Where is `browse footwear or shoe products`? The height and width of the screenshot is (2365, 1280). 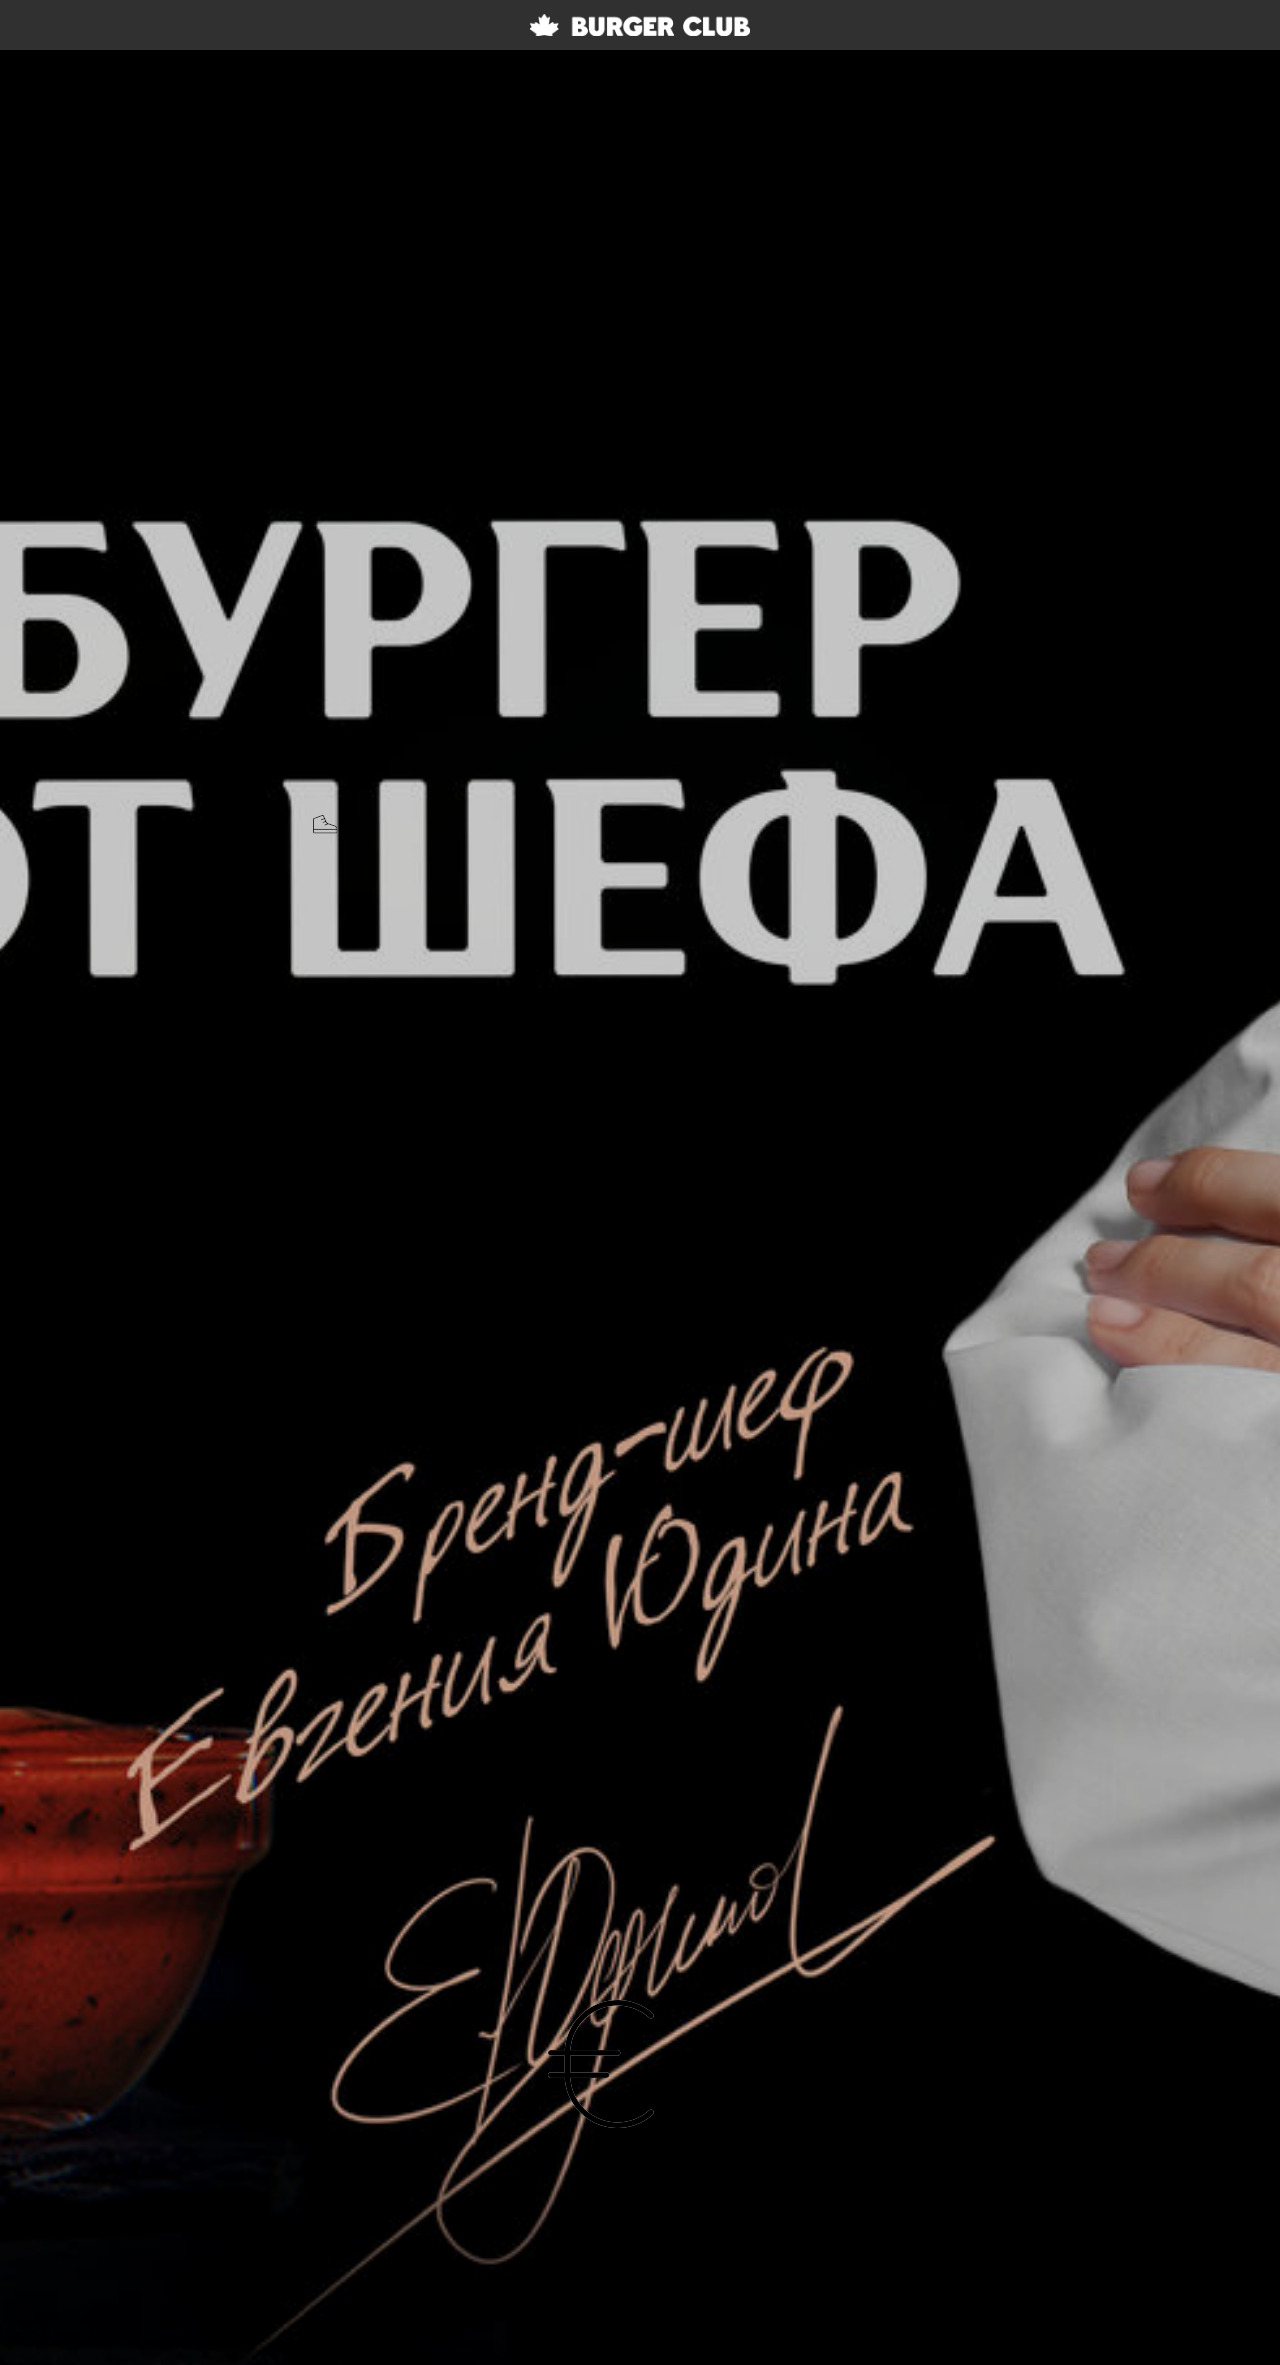
browse footwear or shoe products is located at coordinates (324, 825).